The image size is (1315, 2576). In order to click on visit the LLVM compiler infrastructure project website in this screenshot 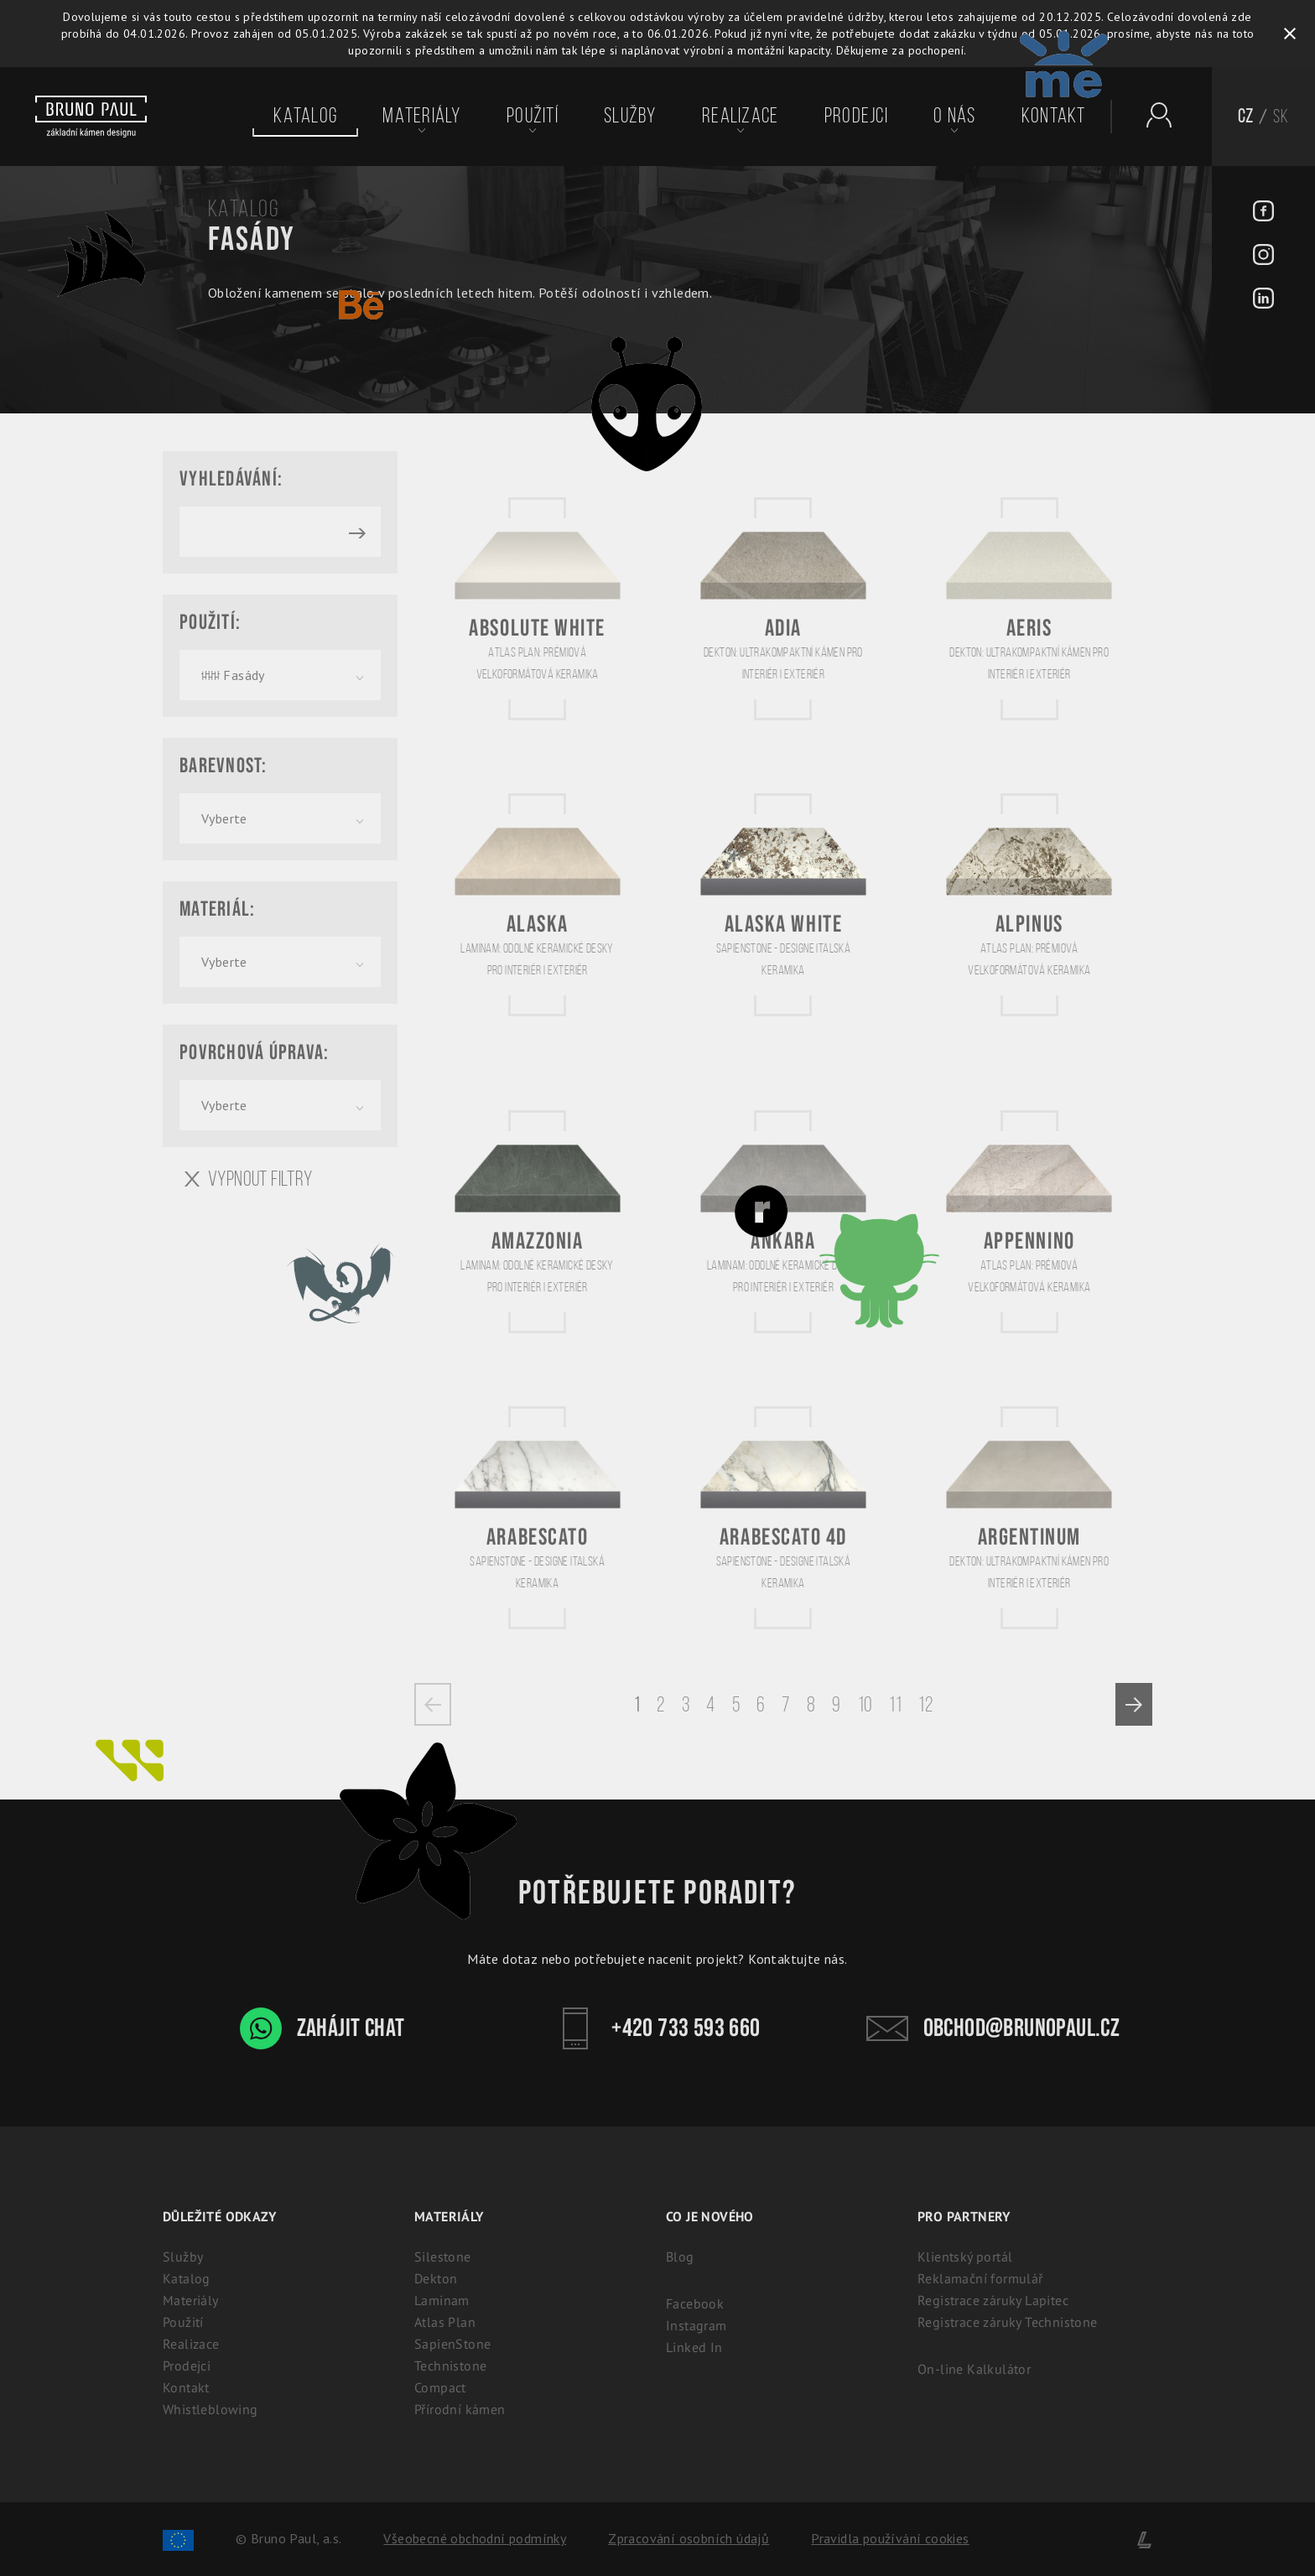, I will do `click(340, 1283)`.